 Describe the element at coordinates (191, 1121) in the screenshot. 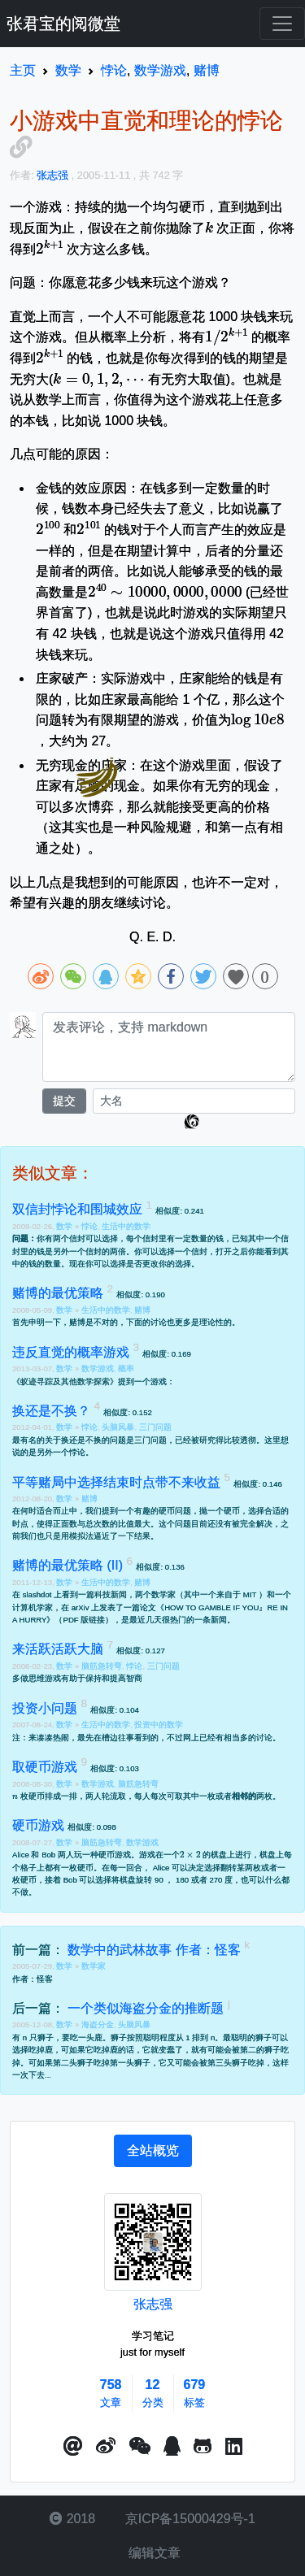

I see `indicates a monster or creature ability in a game interface` at that location.